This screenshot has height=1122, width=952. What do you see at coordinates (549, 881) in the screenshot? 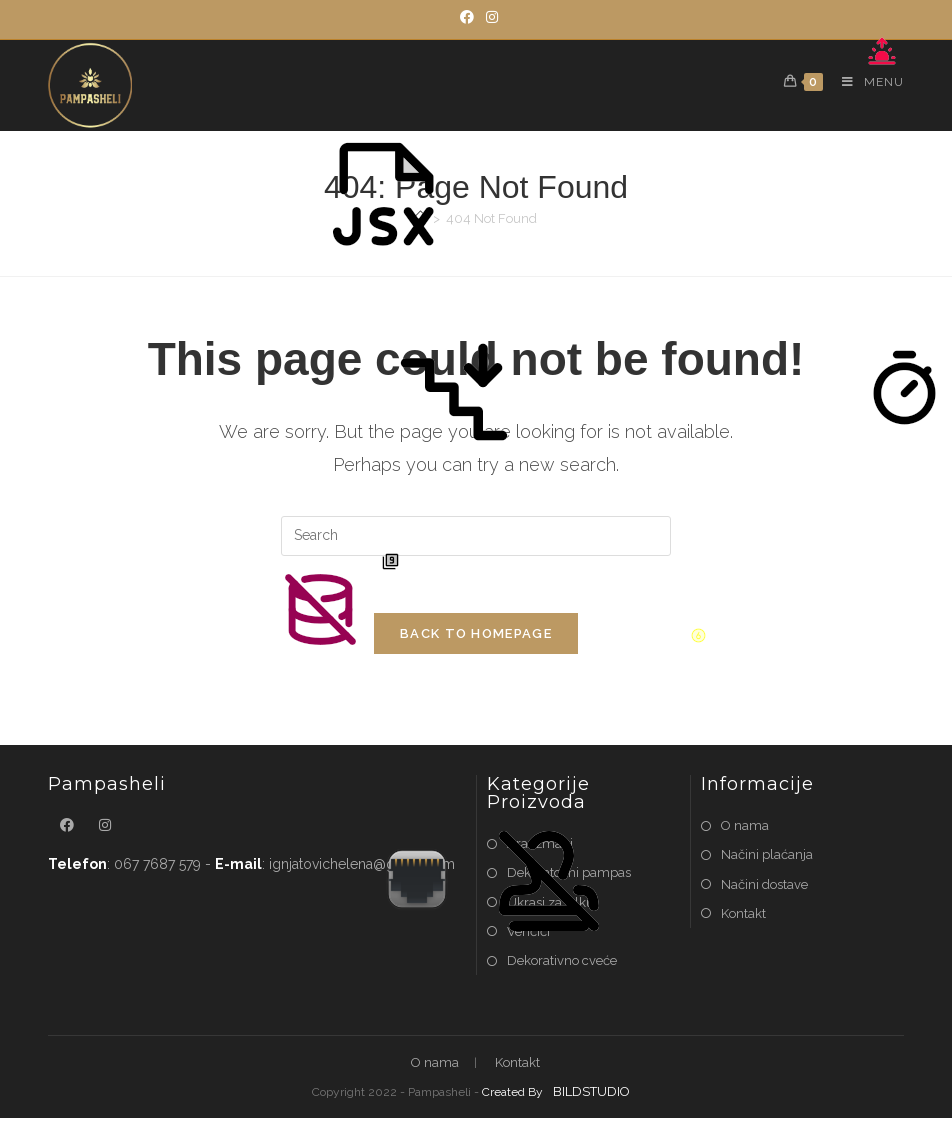
I see `approval or stamping feature disabled` at bounding box center [549, 881].